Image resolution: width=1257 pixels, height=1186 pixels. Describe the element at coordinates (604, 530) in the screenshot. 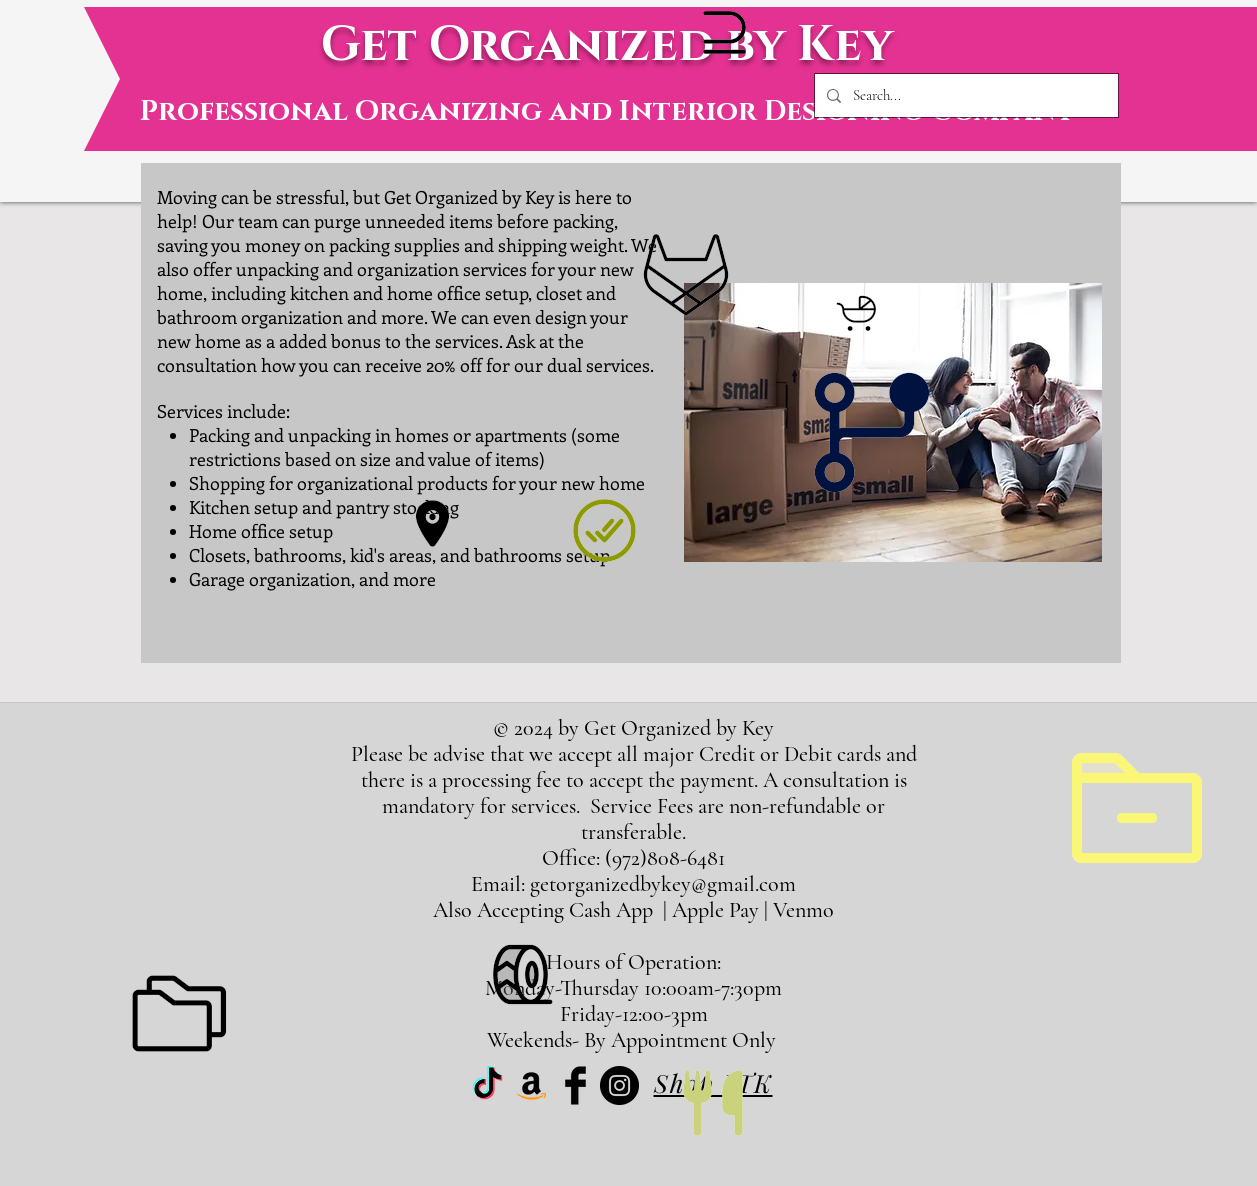

I see `task or item marked as complete` at that location.